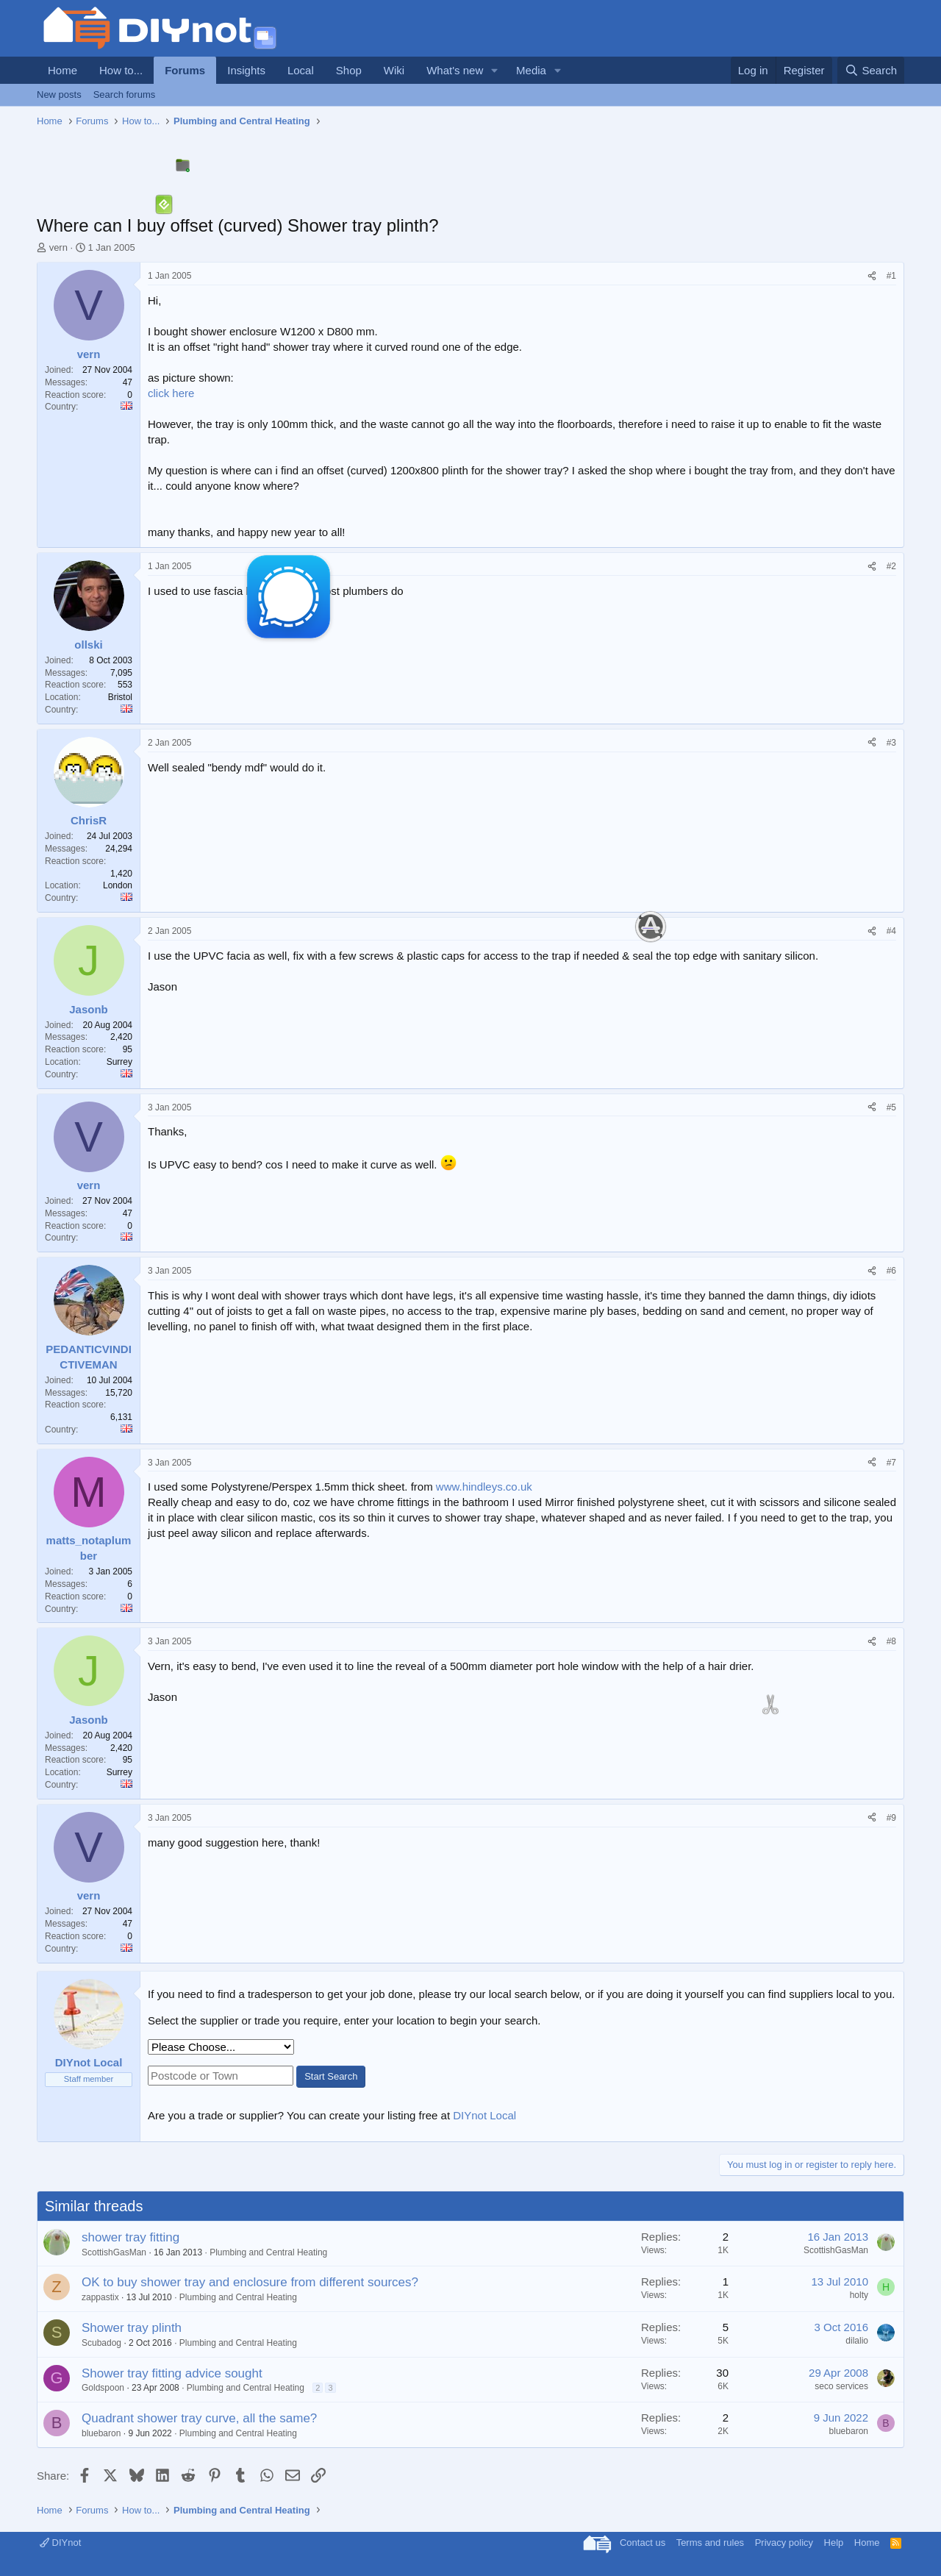 The width and height of the screenshot is (941, 2576). Describe the element at coordinates (265, 38) in the screenshot. I see `manage startup applications and session settings` at that location.